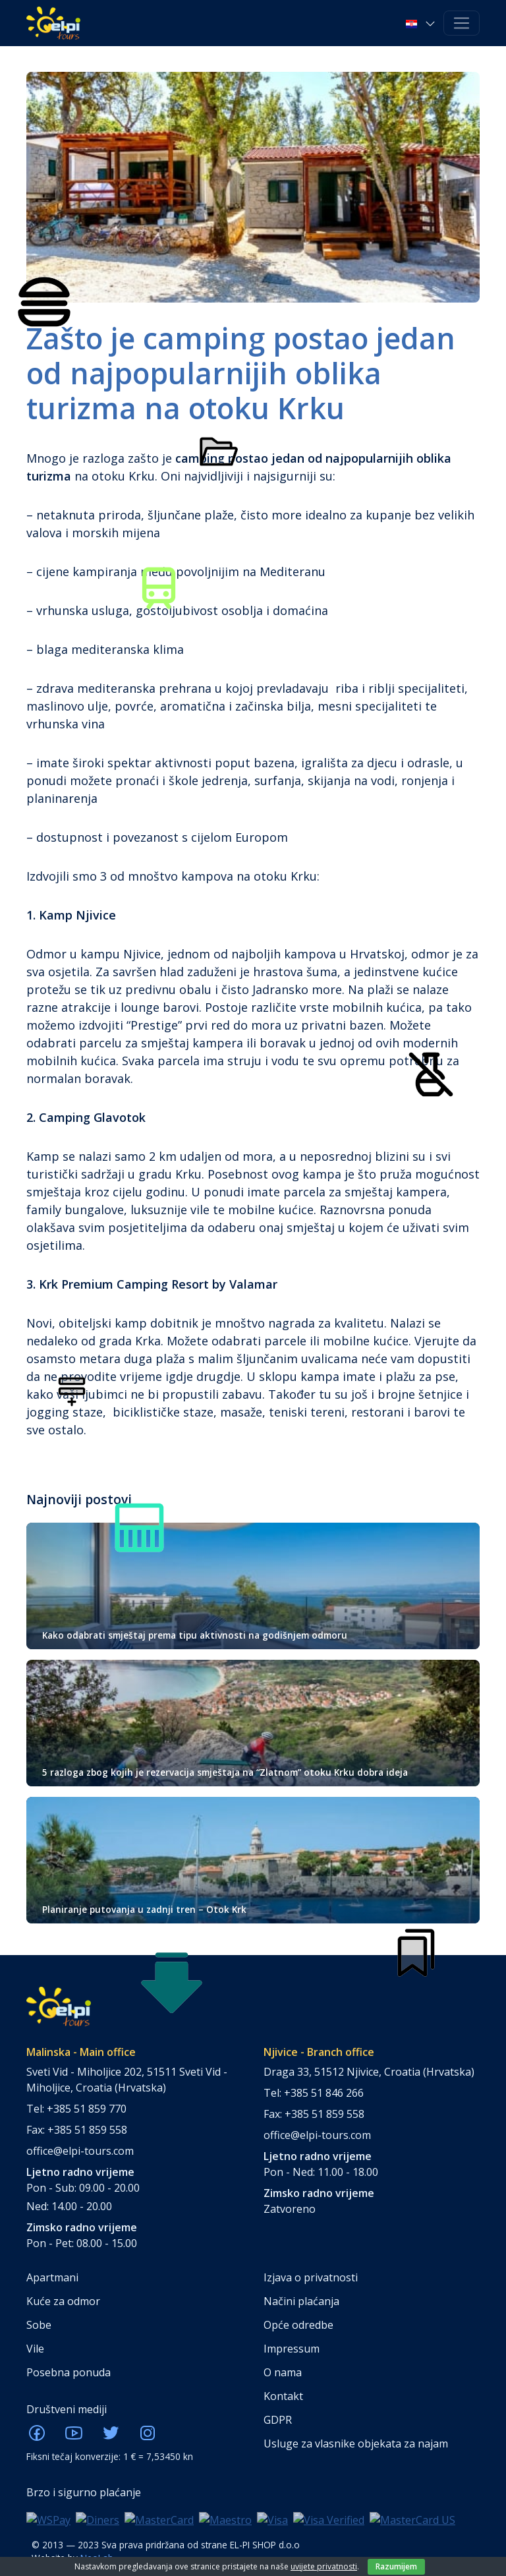  Describe the element at coordinates (431, 1074) in the screenshot. I see `disable lab or experimental features` at that location.